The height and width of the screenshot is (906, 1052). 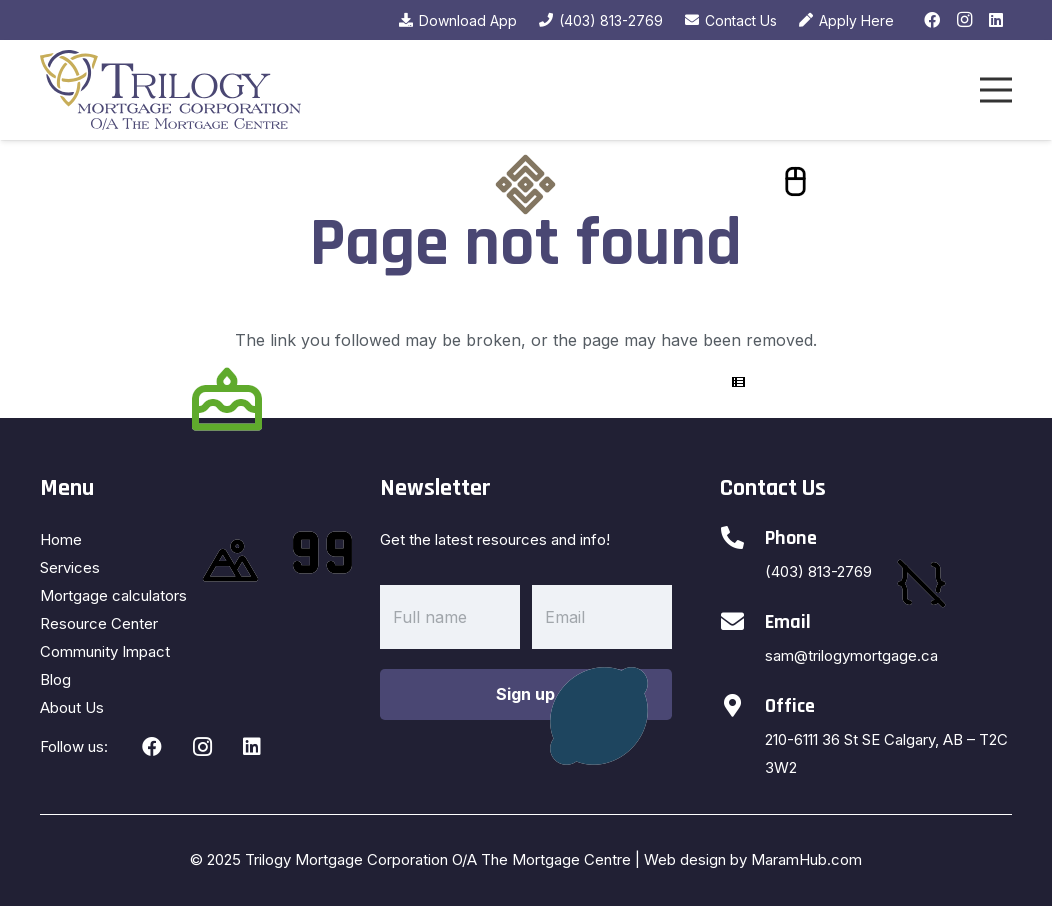 What do you see at coordinates (230, 563) in the screenshot?
I see `view landscape or nature photos` at bounding box center [230, 563].